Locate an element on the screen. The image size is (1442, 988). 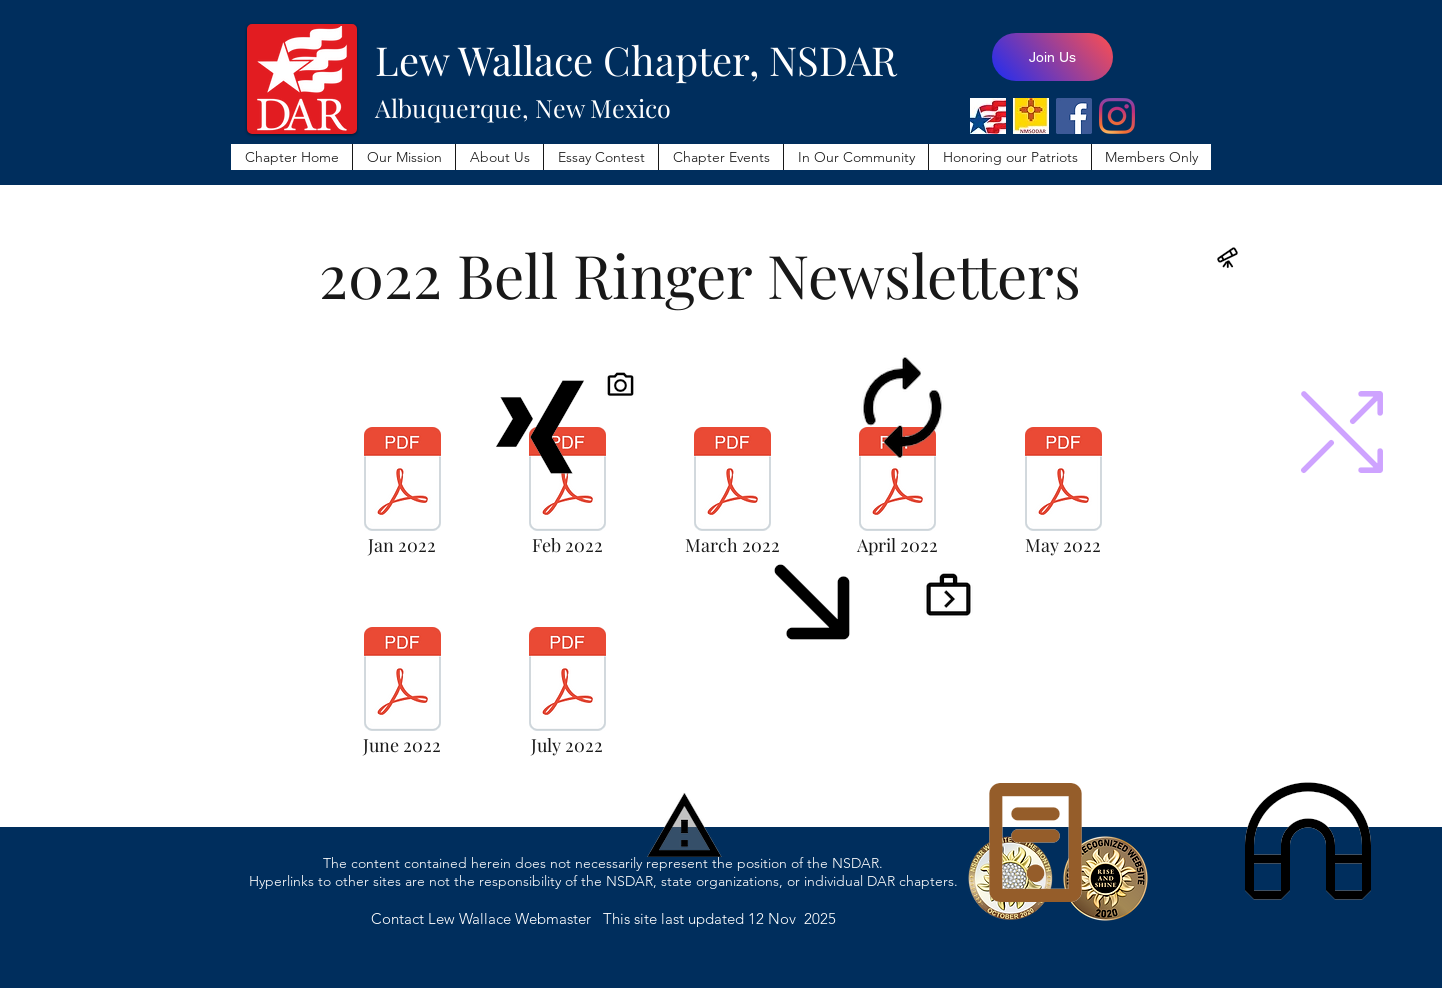
navigate to the next item diagonally is located at coordinates (812, 602).